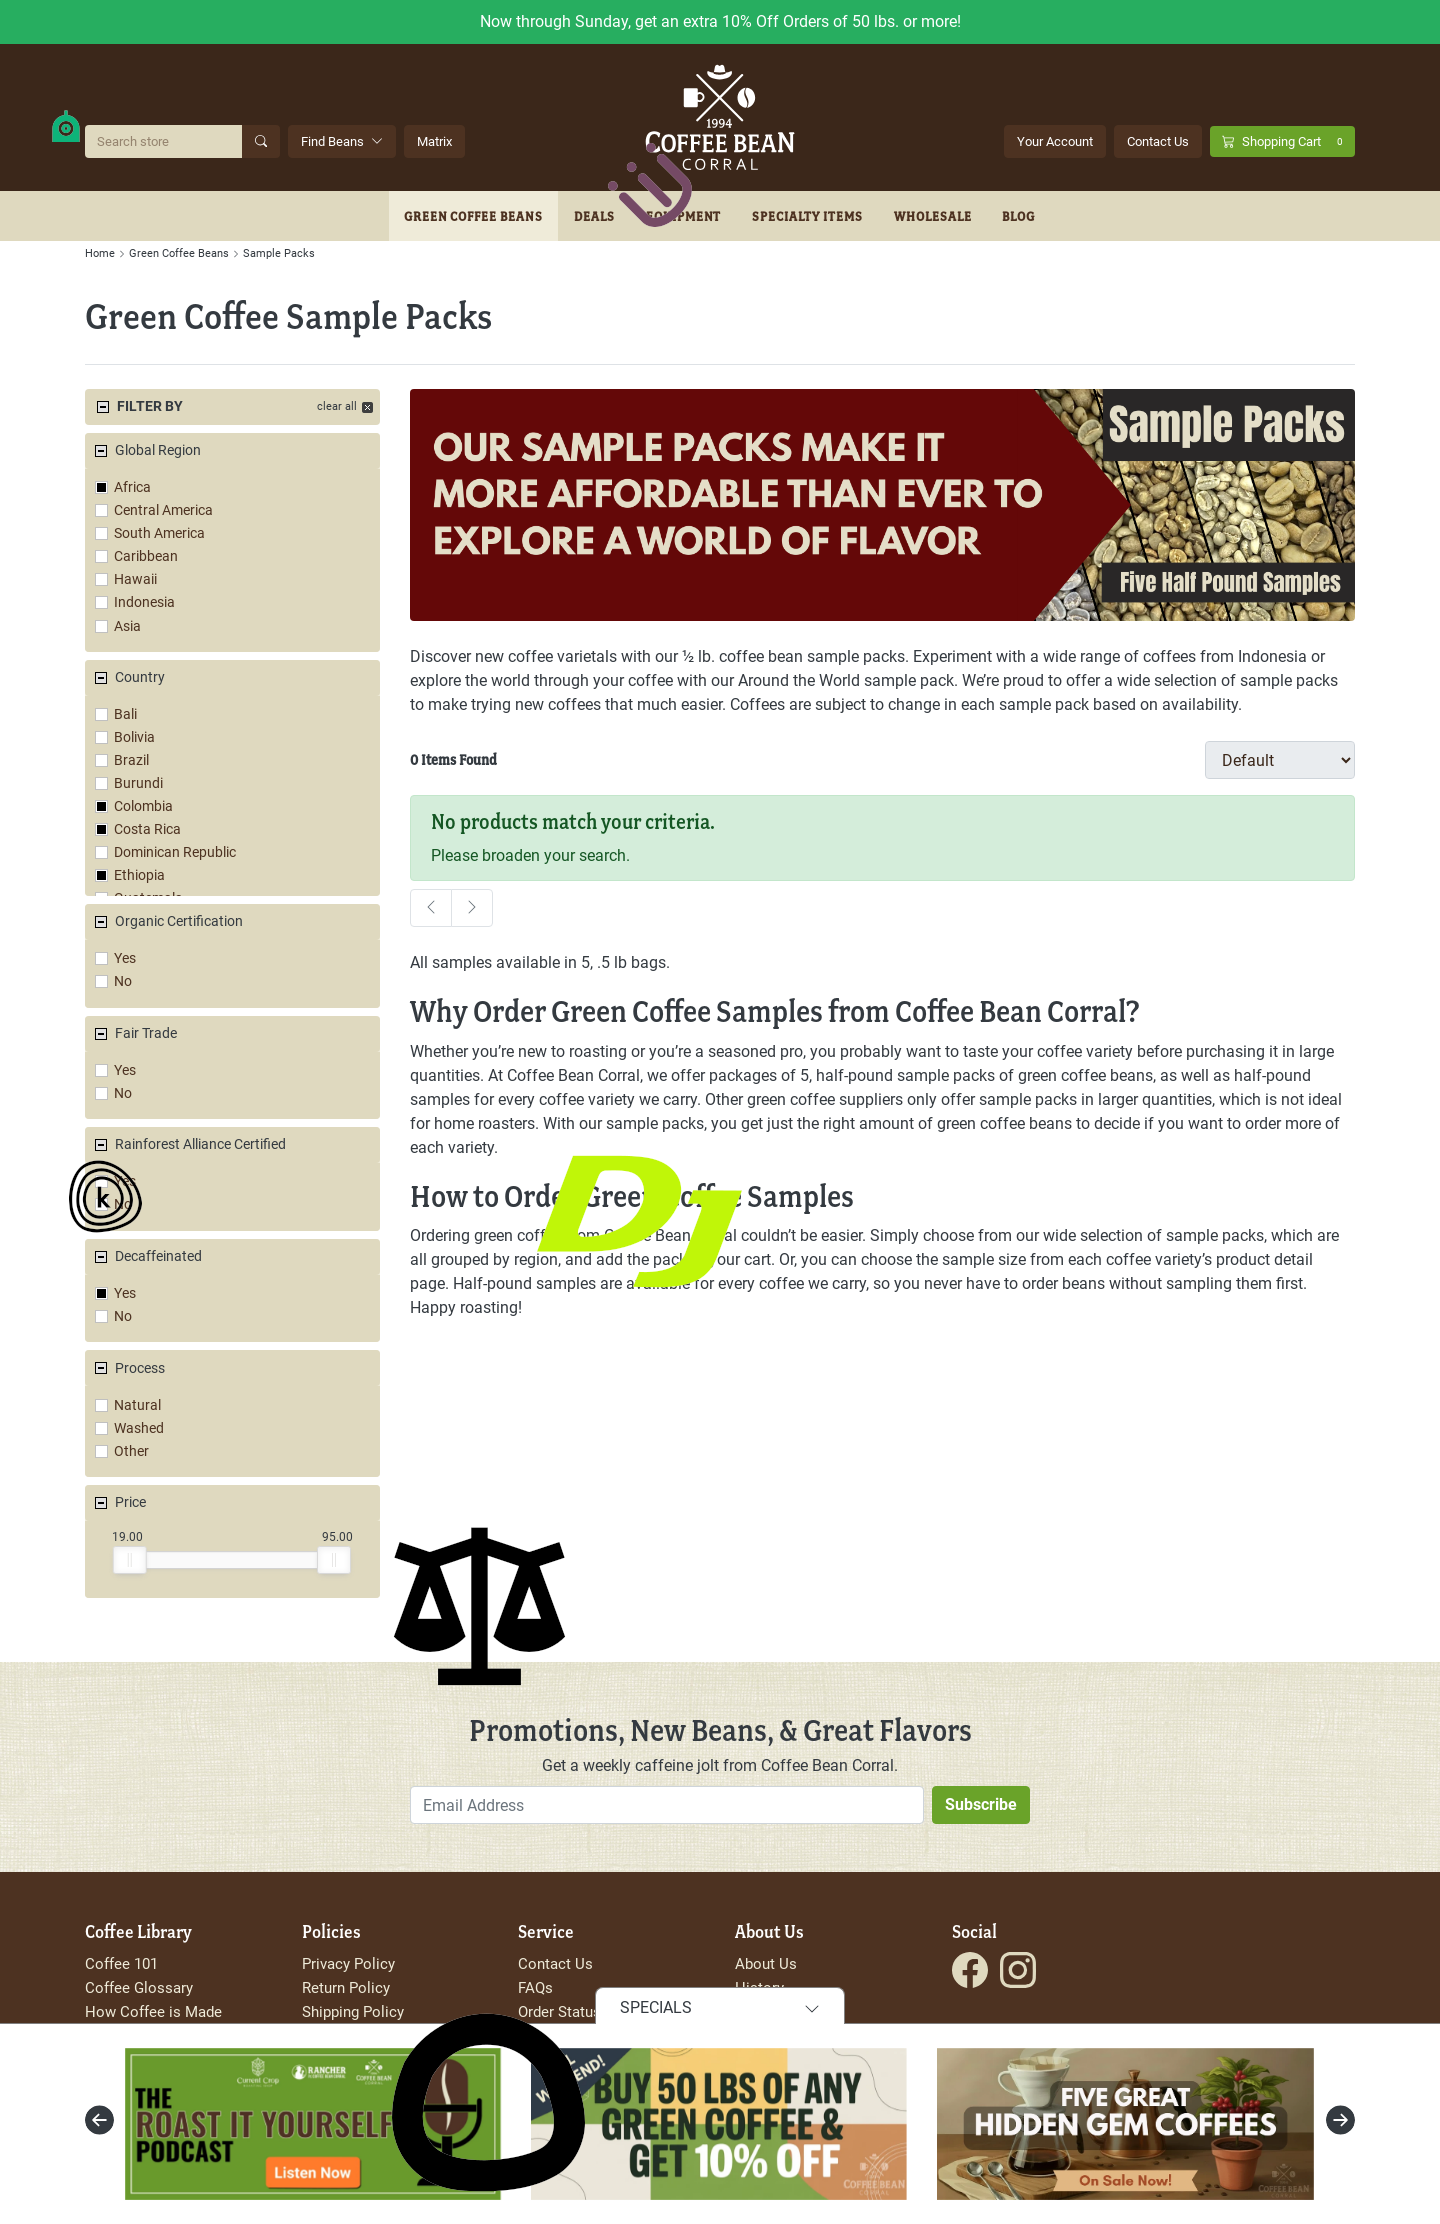 The height and width of the screenshot is (2224, 1440). Describe the element at coordinates (639, 1221) in the screenshot. I see `pioneer dj brand logo` at that location.